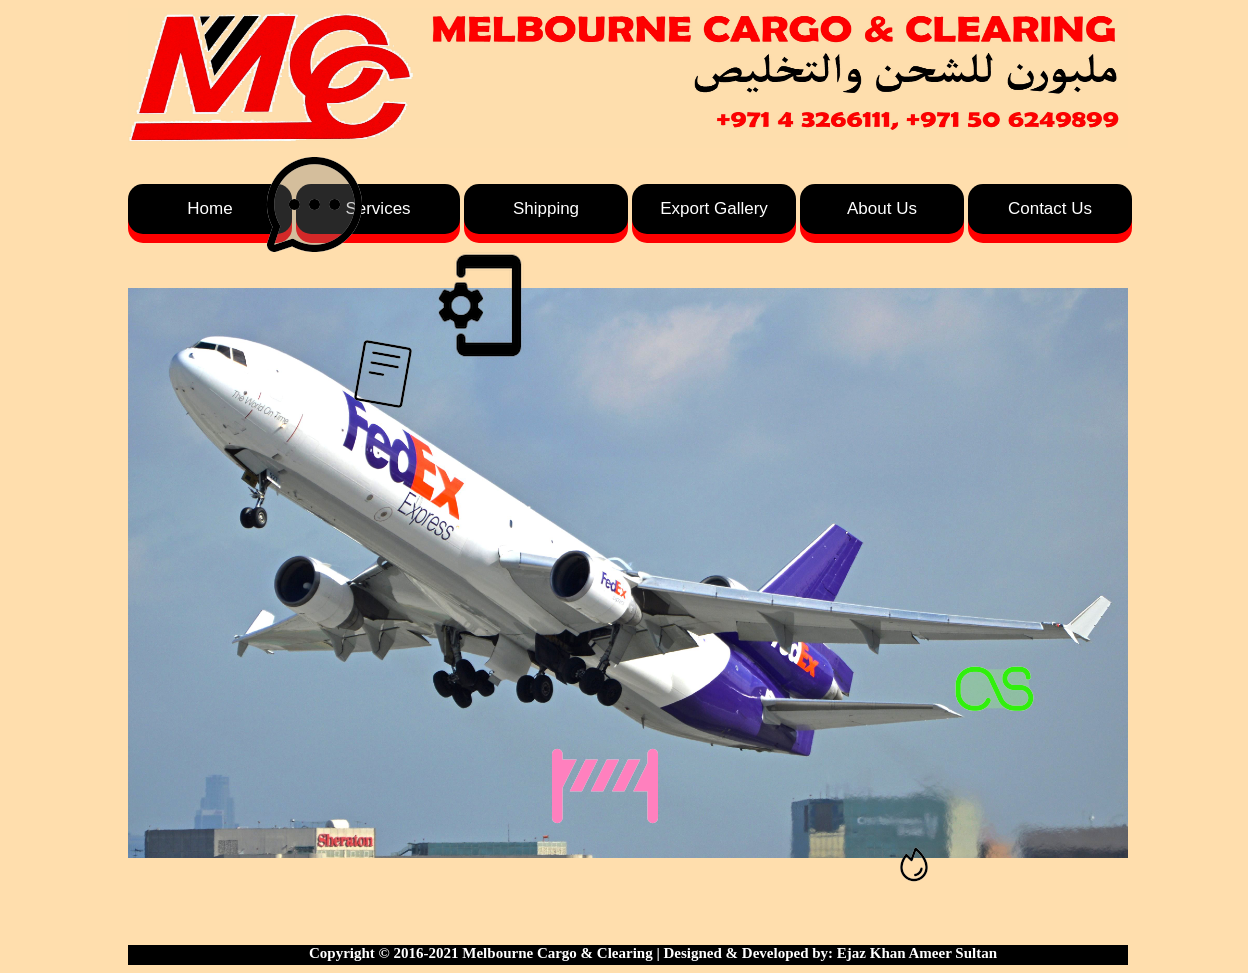 The width and height of the screenshot is (1248, 973). I want to click on view your resume on read.cv, so click(383, 374).